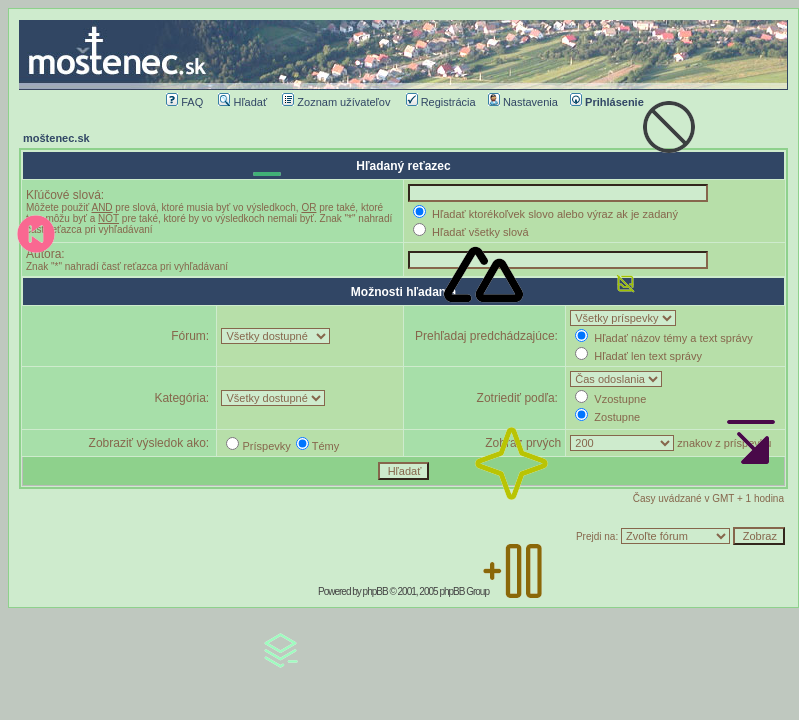 The width and height of the screenshot is (799, 720). I want to click on indicates a sparkle or highlight effect, so click(511, 463).